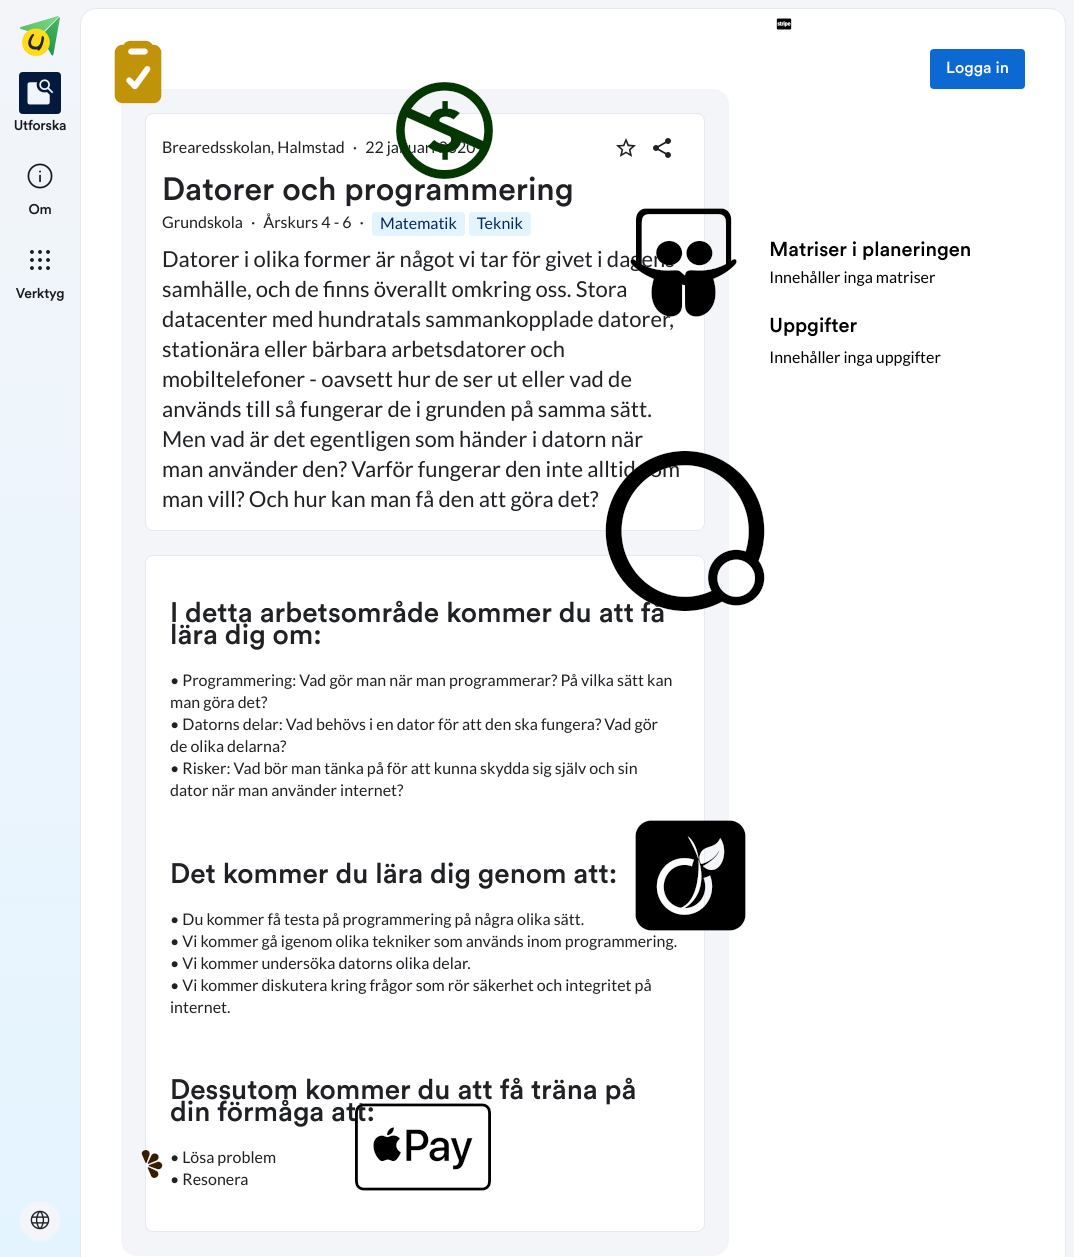 Image resolution: width=1074 pixels, height=1257 pixels. What do you see at coordinates (138, 72) in the screenshot?
I see `mark task as complete` at bounding box center [138, 72].